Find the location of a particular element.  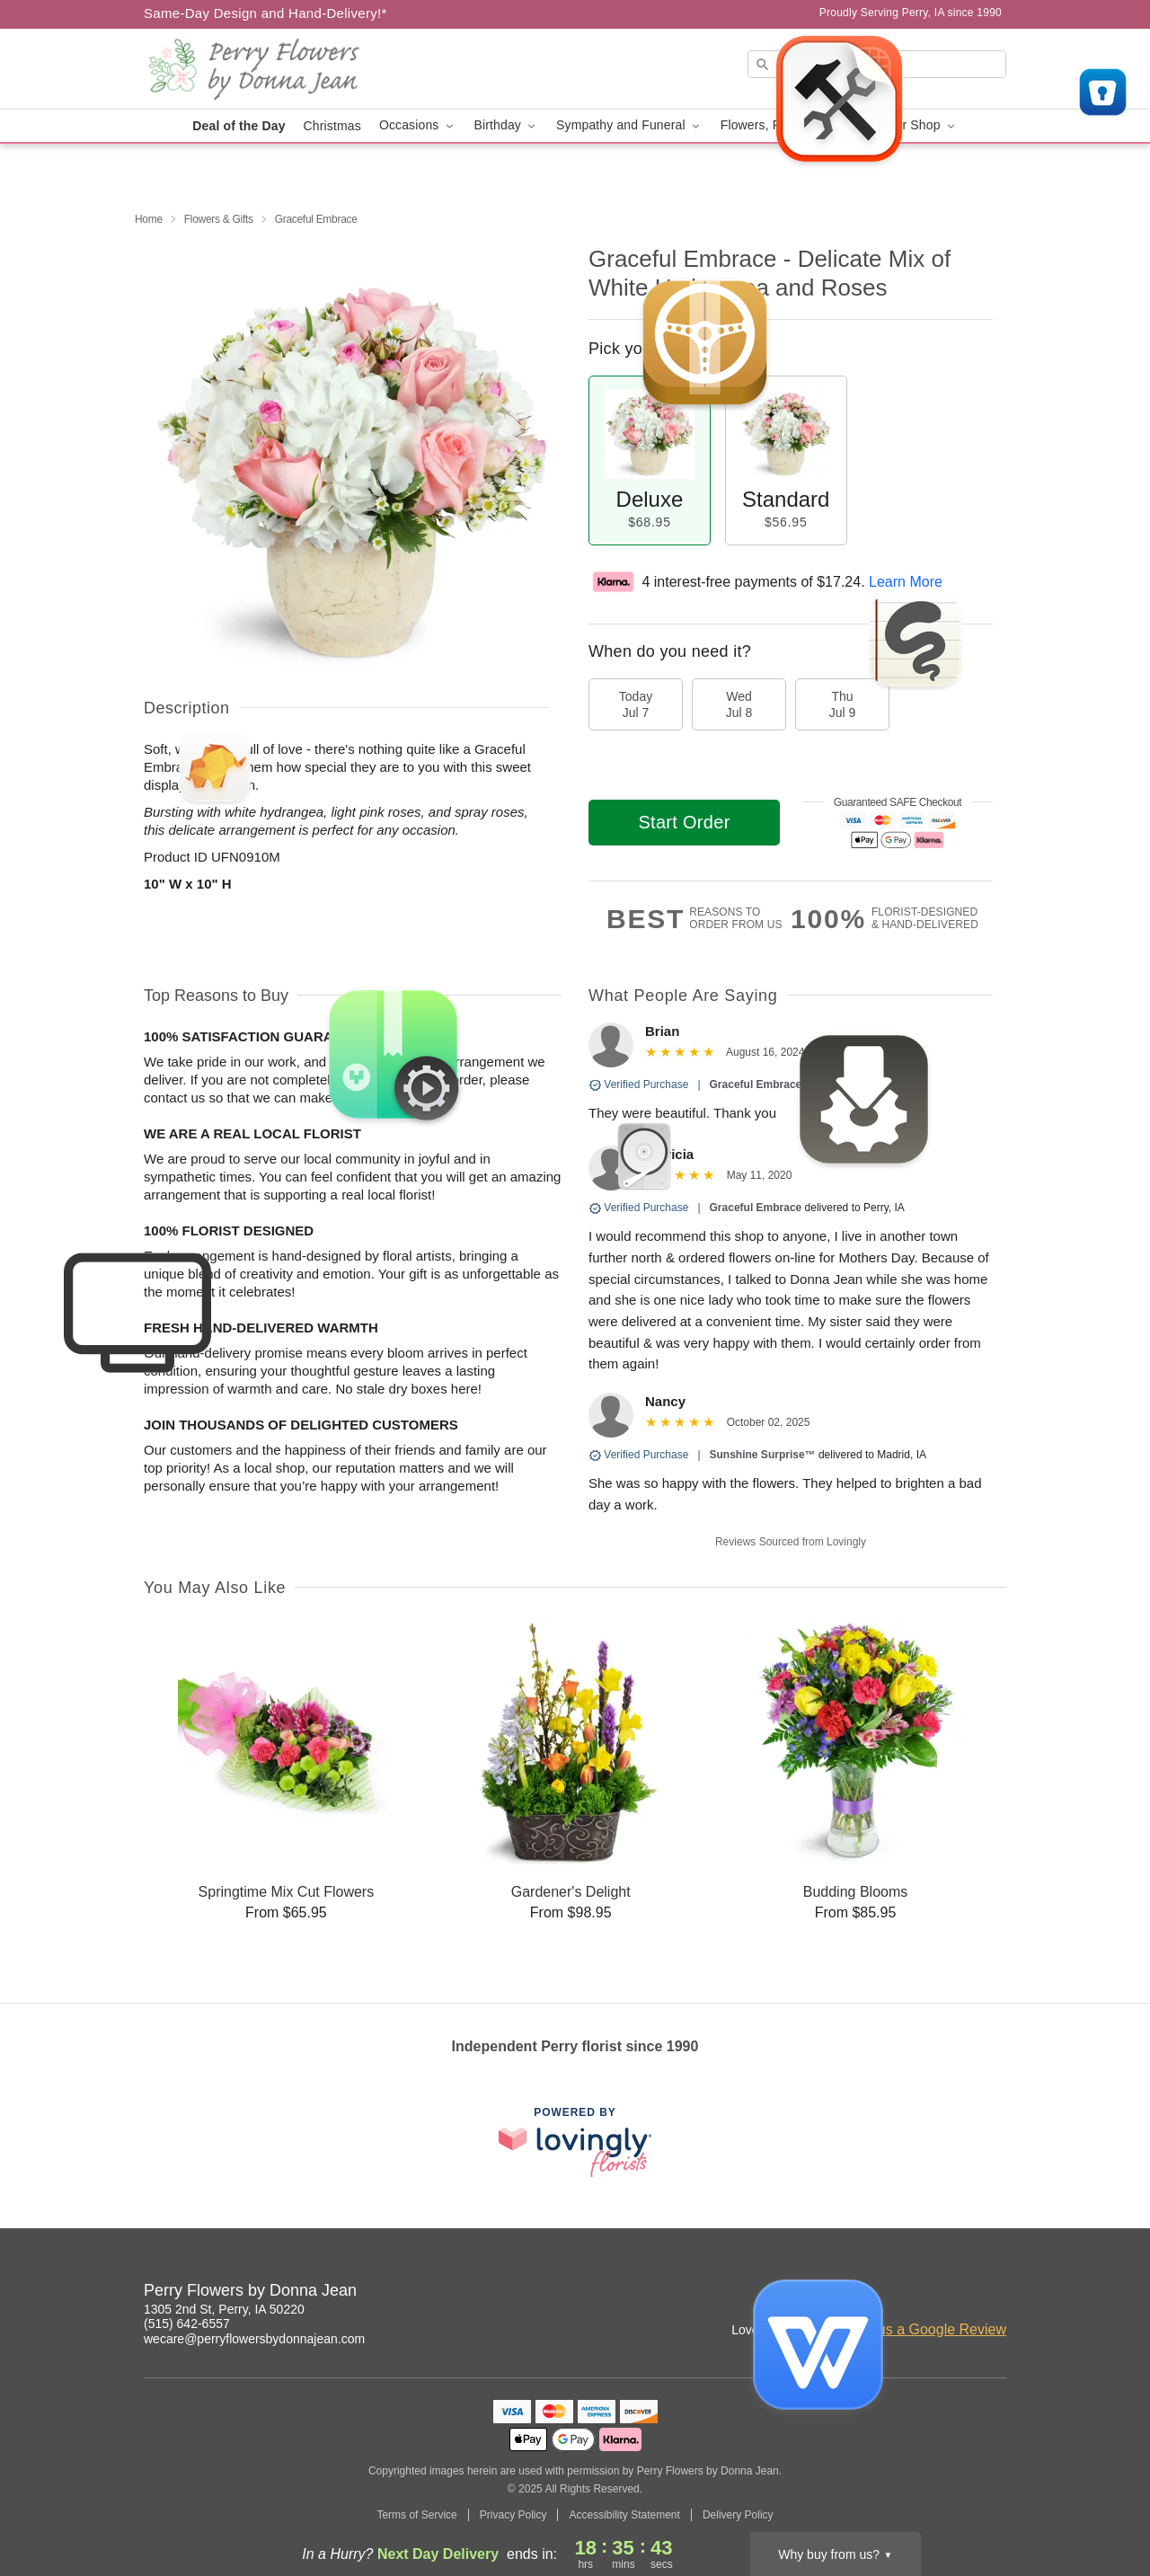

open YaST AutoYaST system configuration tool is located at coordinates (393, 1054).